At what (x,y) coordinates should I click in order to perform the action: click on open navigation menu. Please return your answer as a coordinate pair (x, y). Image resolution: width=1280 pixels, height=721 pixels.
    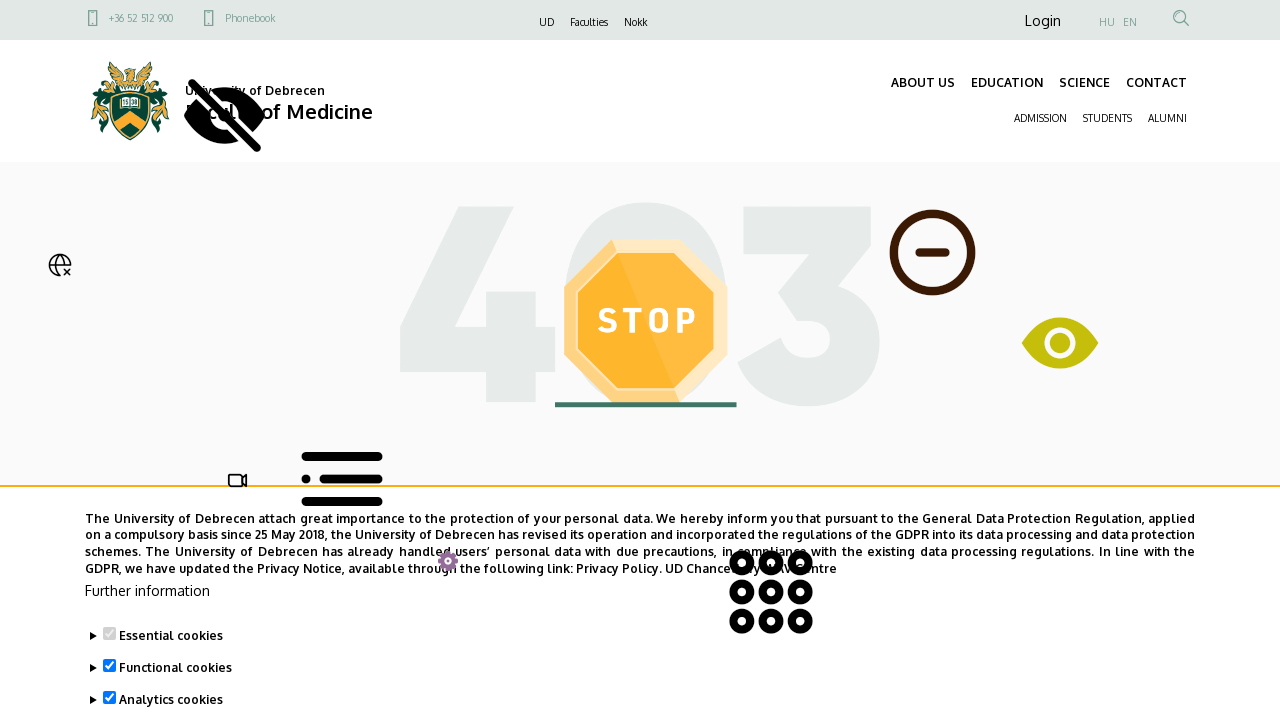
    Looking at the image, I should click on (342, 479).